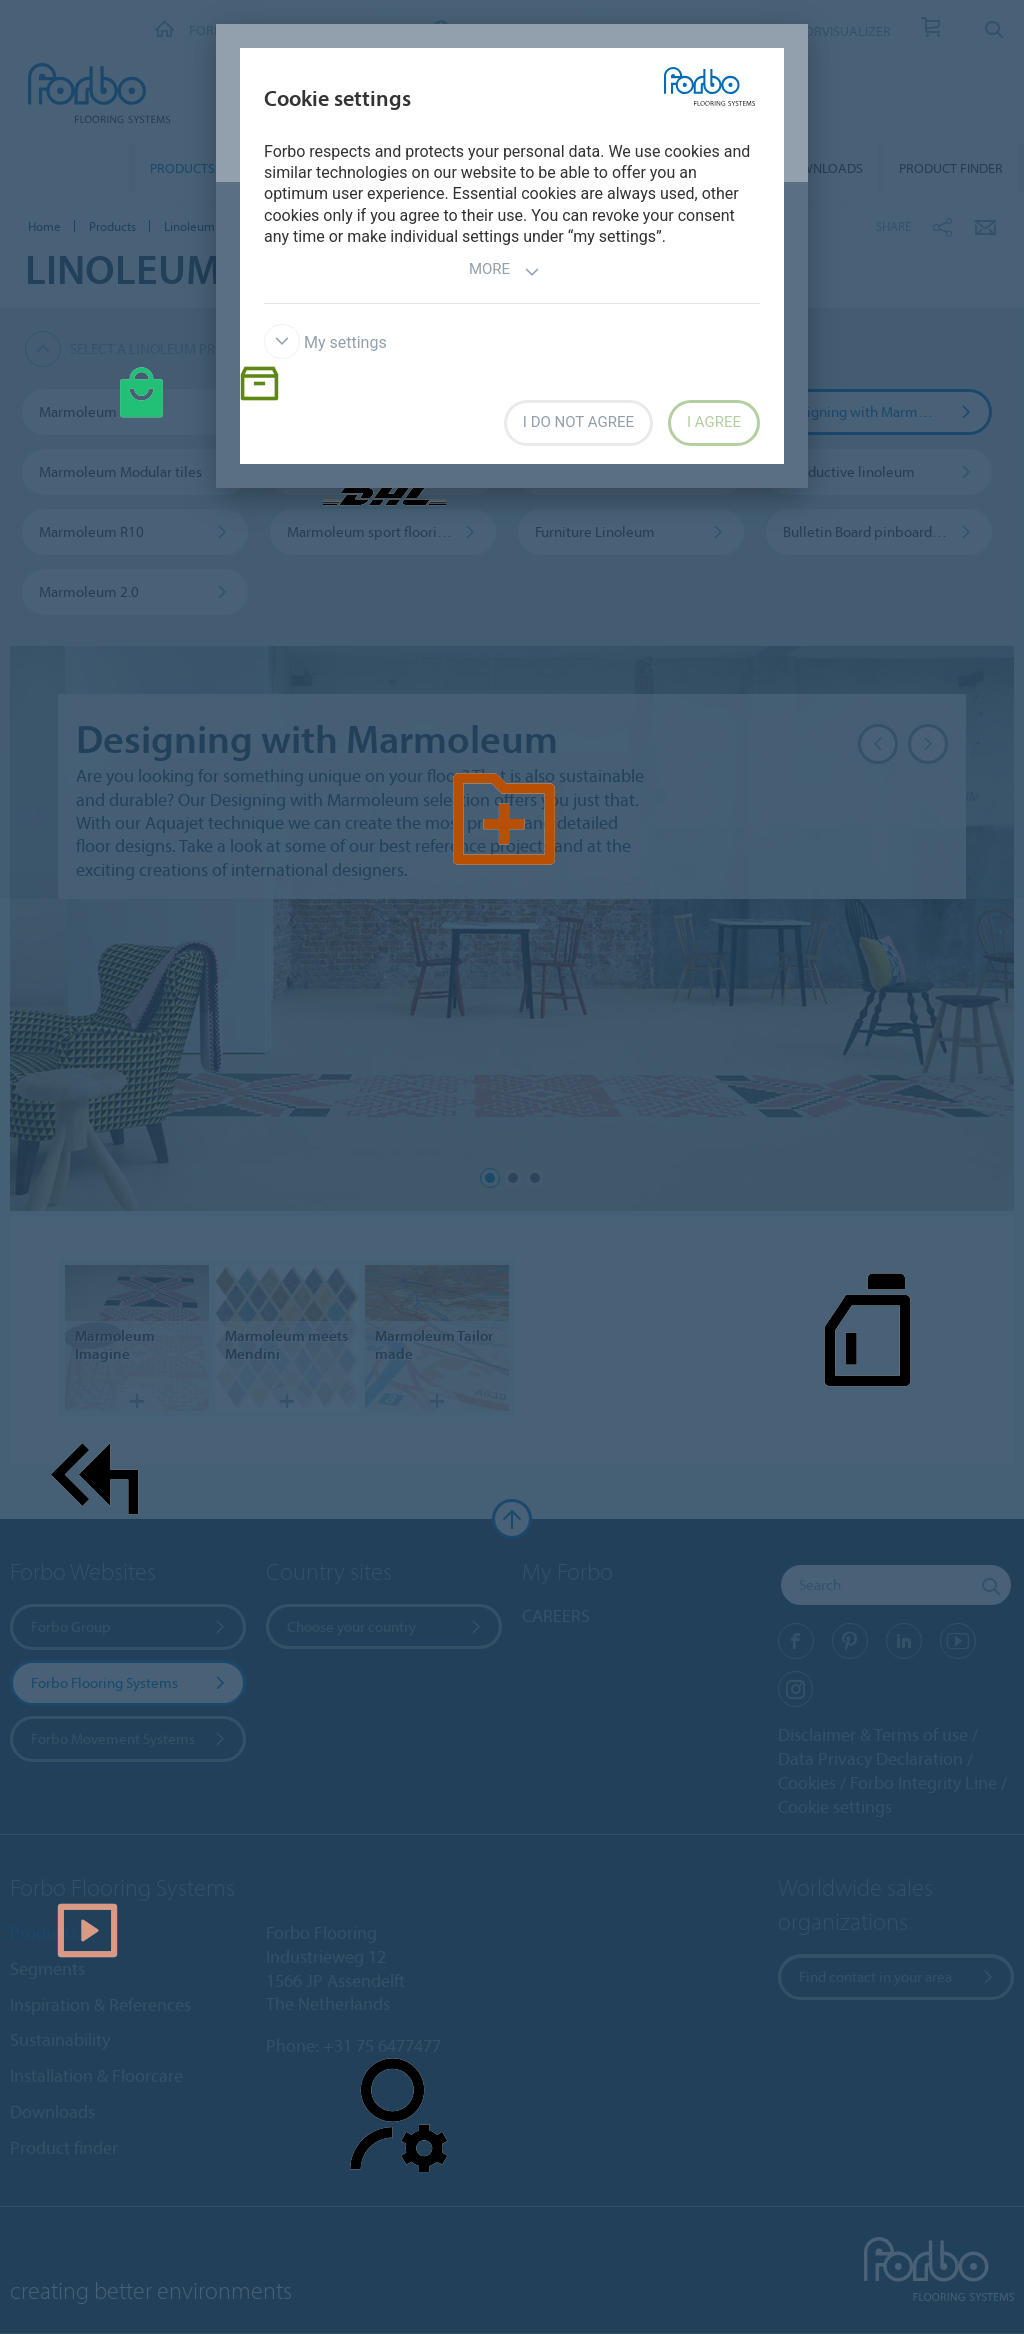  What do you see at coordinates (392, 2116) in the screenshot?
I see `access user account settings` at bounding box center [392, 2116].